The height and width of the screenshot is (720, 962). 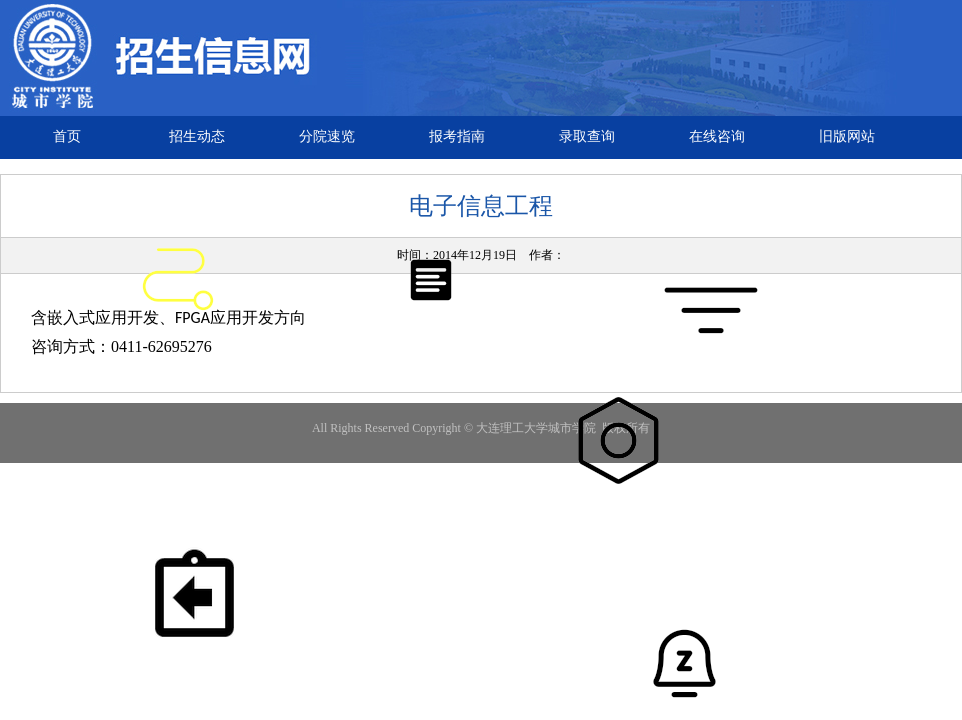 I want to click on align text to the left, so click(x=431, y=280).